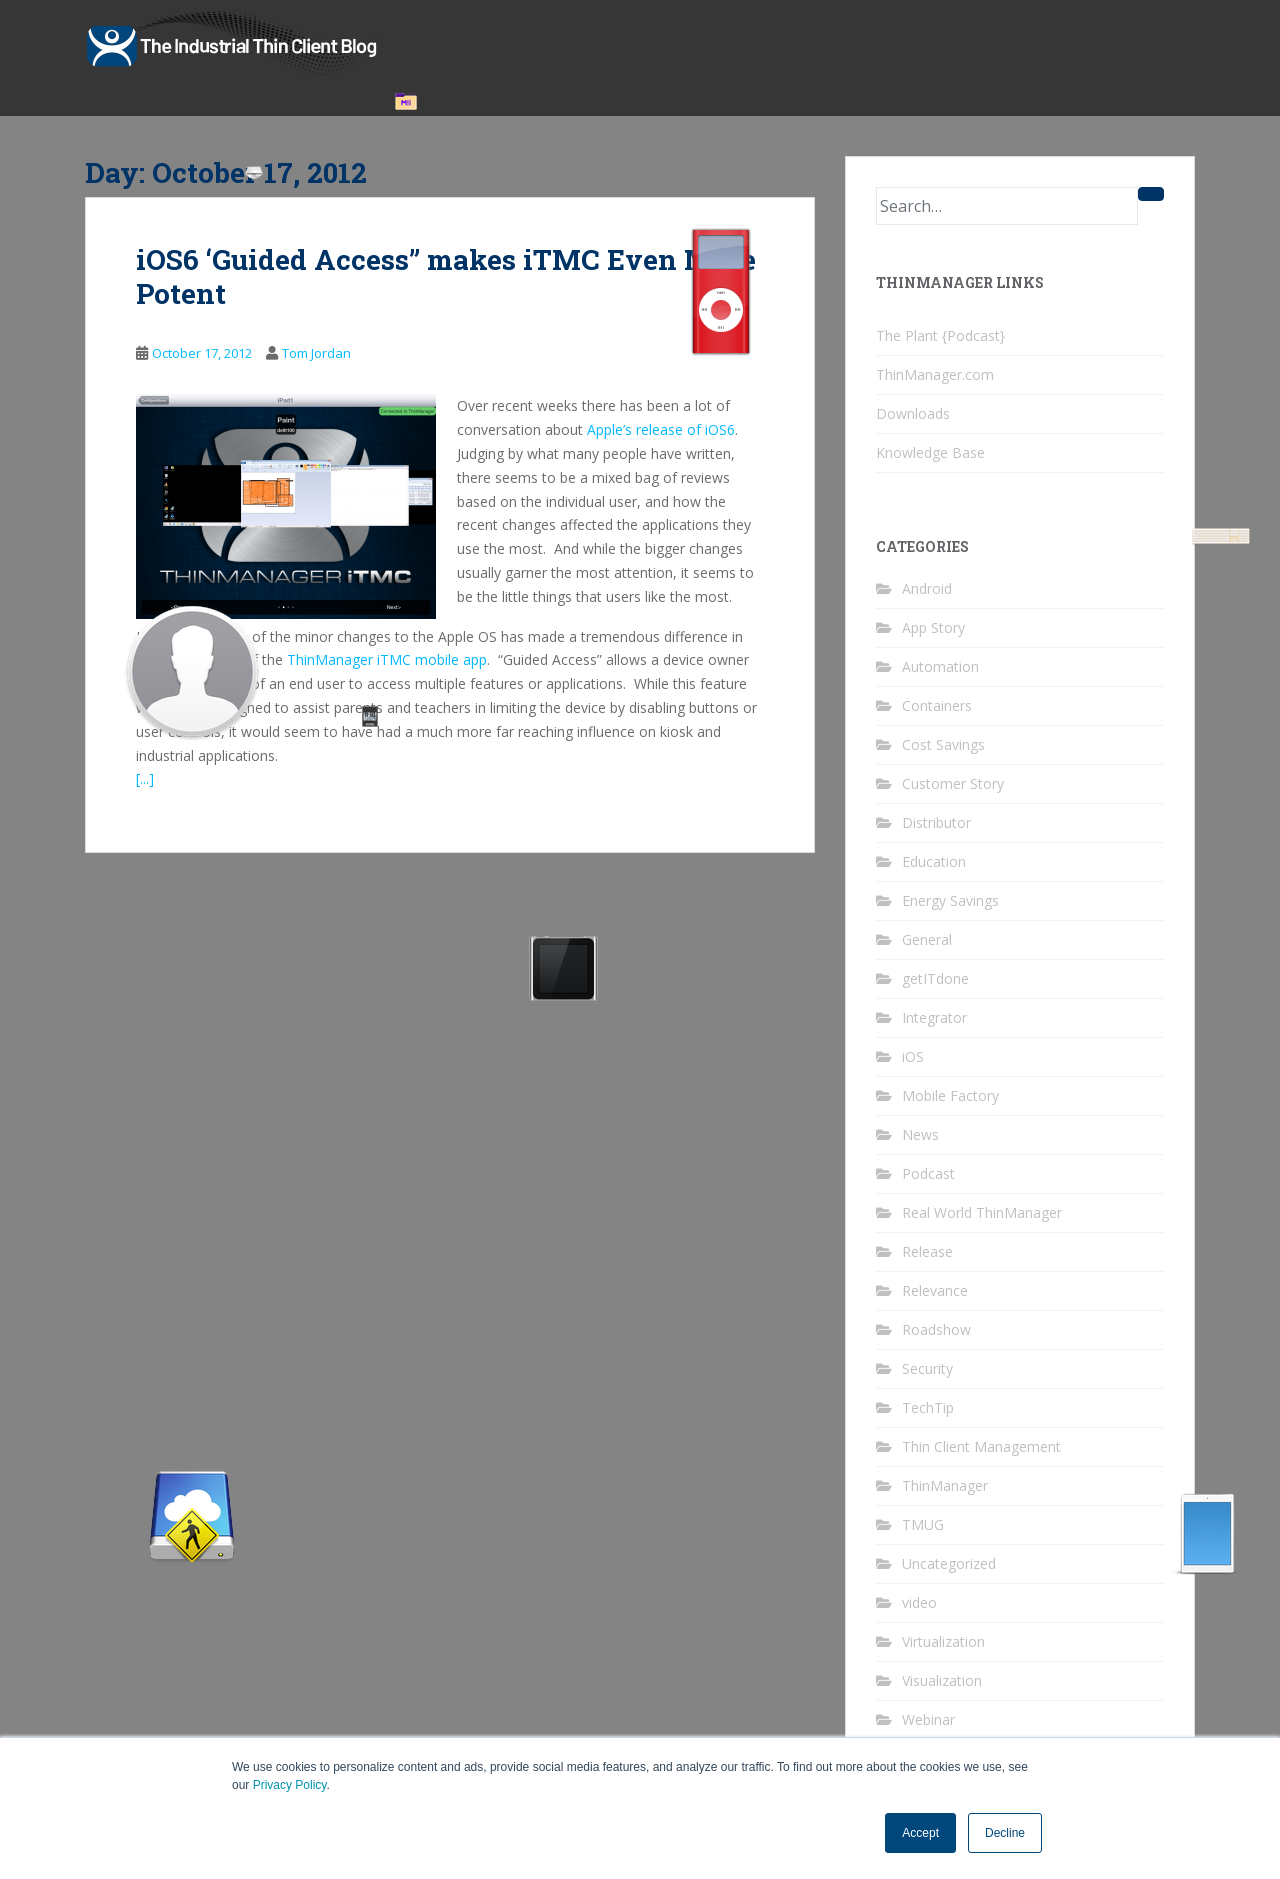 This screenshot has height=1879, width=1280. I want to click on open the Books app, so click(888, 189).